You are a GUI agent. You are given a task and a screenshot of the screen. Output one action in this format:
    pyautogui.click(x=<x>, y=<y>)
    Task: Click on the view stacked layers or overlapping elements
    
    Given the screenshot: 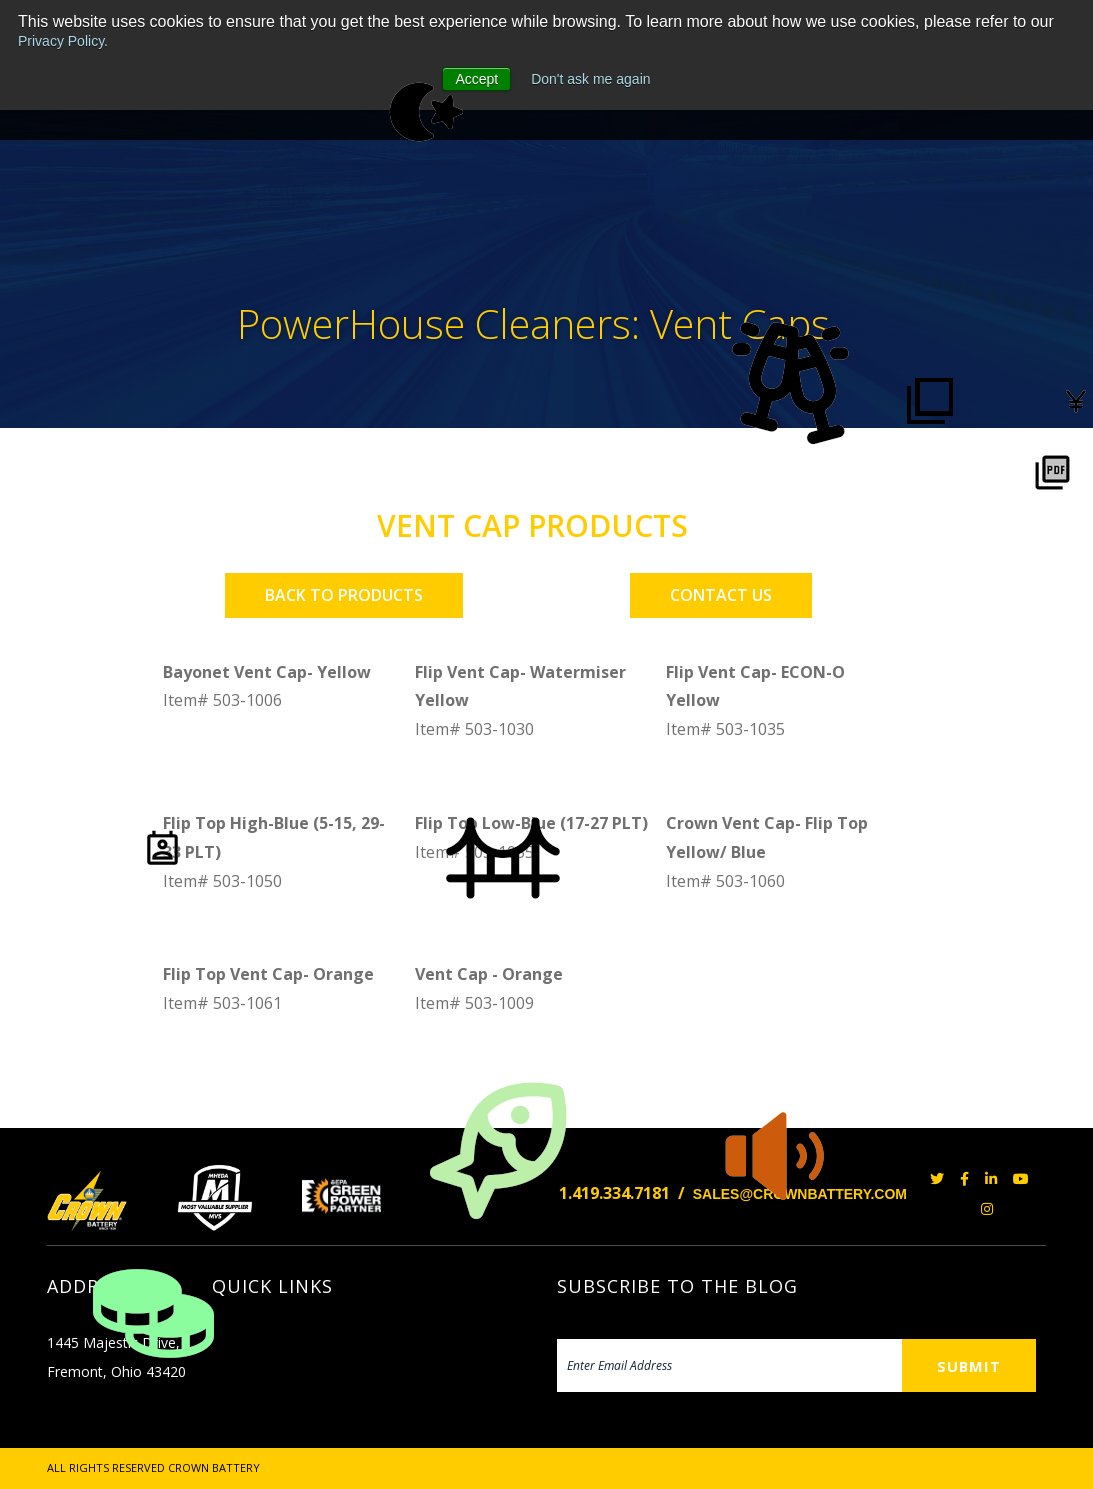 What is the action you would take?
    pyautogui.click(x=930, y=401)
    